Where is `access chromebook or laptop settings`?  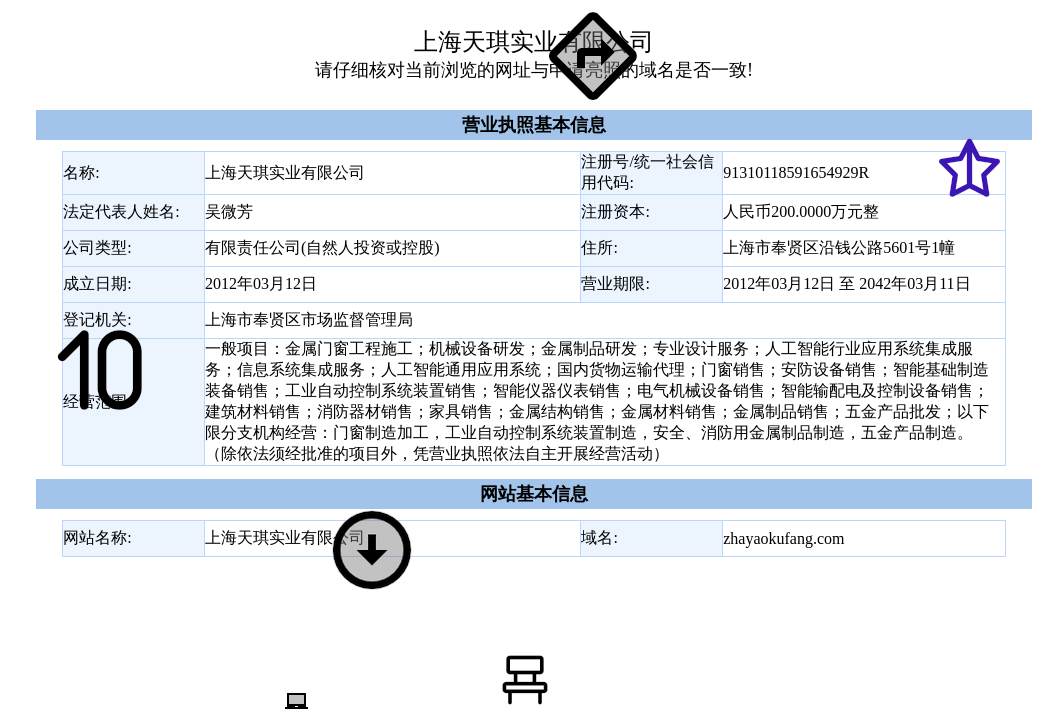
access chromebook or laptop settings is located at coordinates (296, 701).